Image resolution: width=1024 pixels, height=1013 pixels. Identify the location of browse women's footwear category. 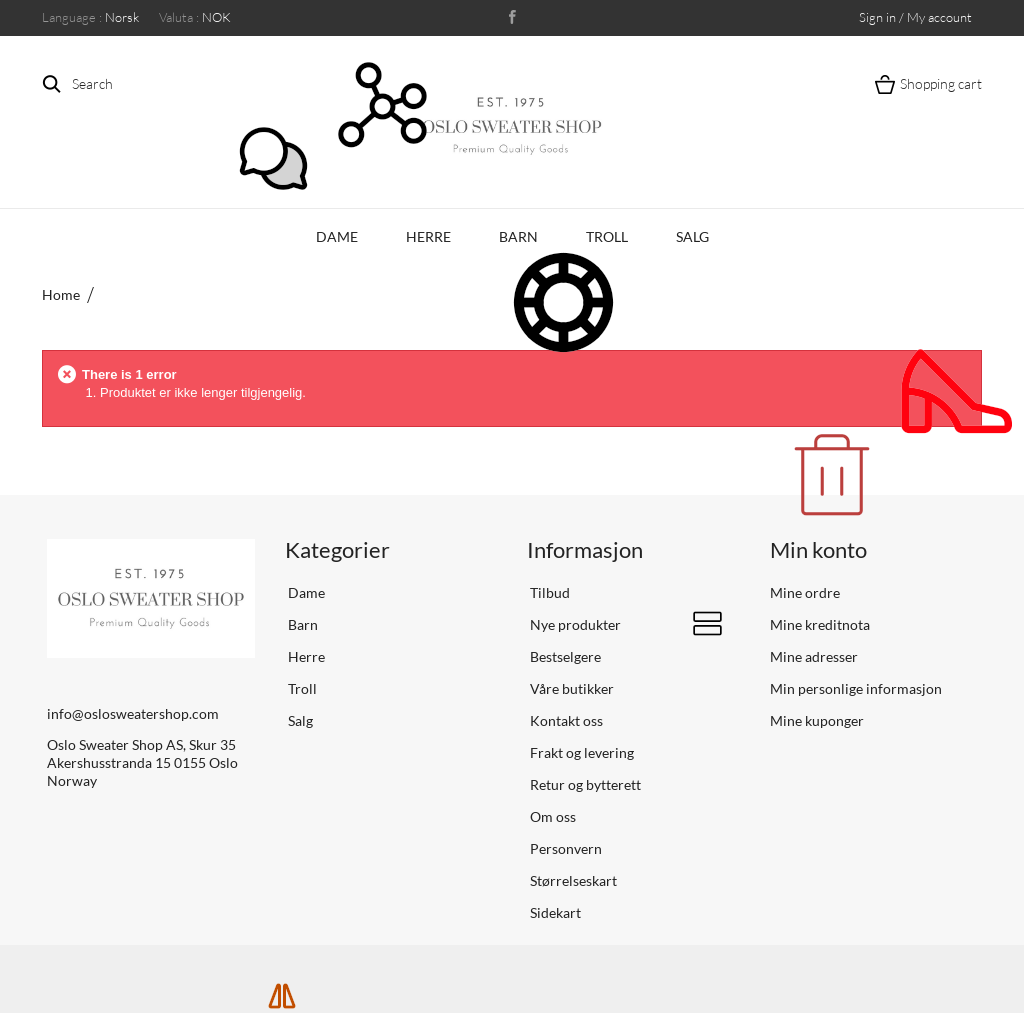
(951, 395).